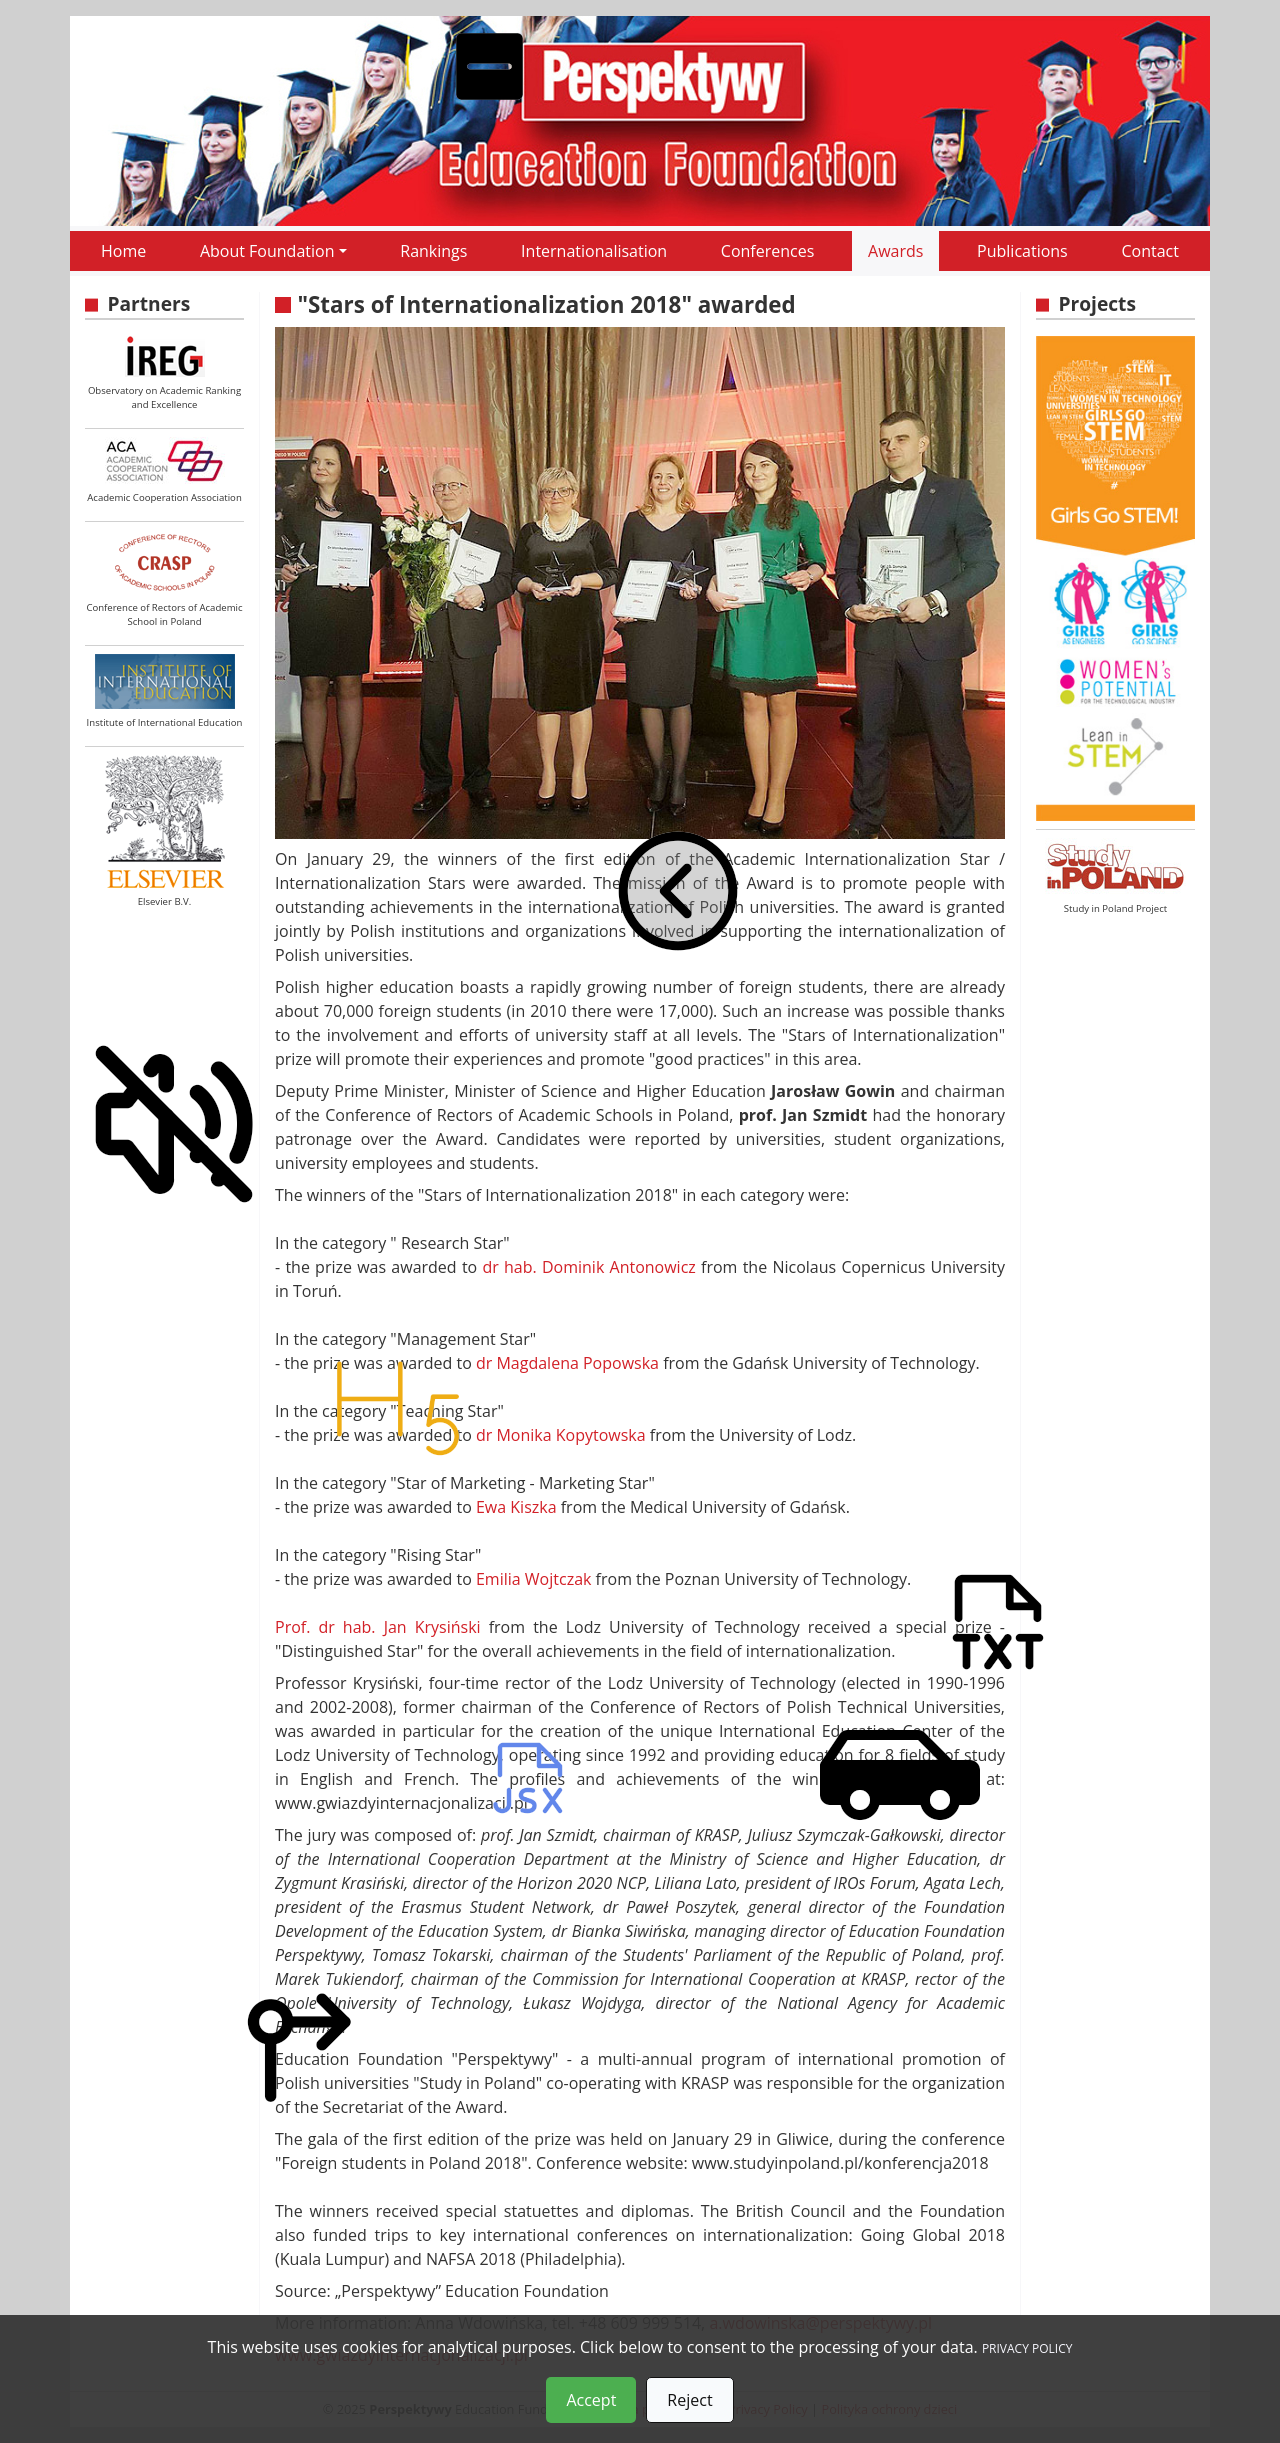 This screenshot has height=2443, width=1280. I want to click on open a text file, so click(998, 1626).